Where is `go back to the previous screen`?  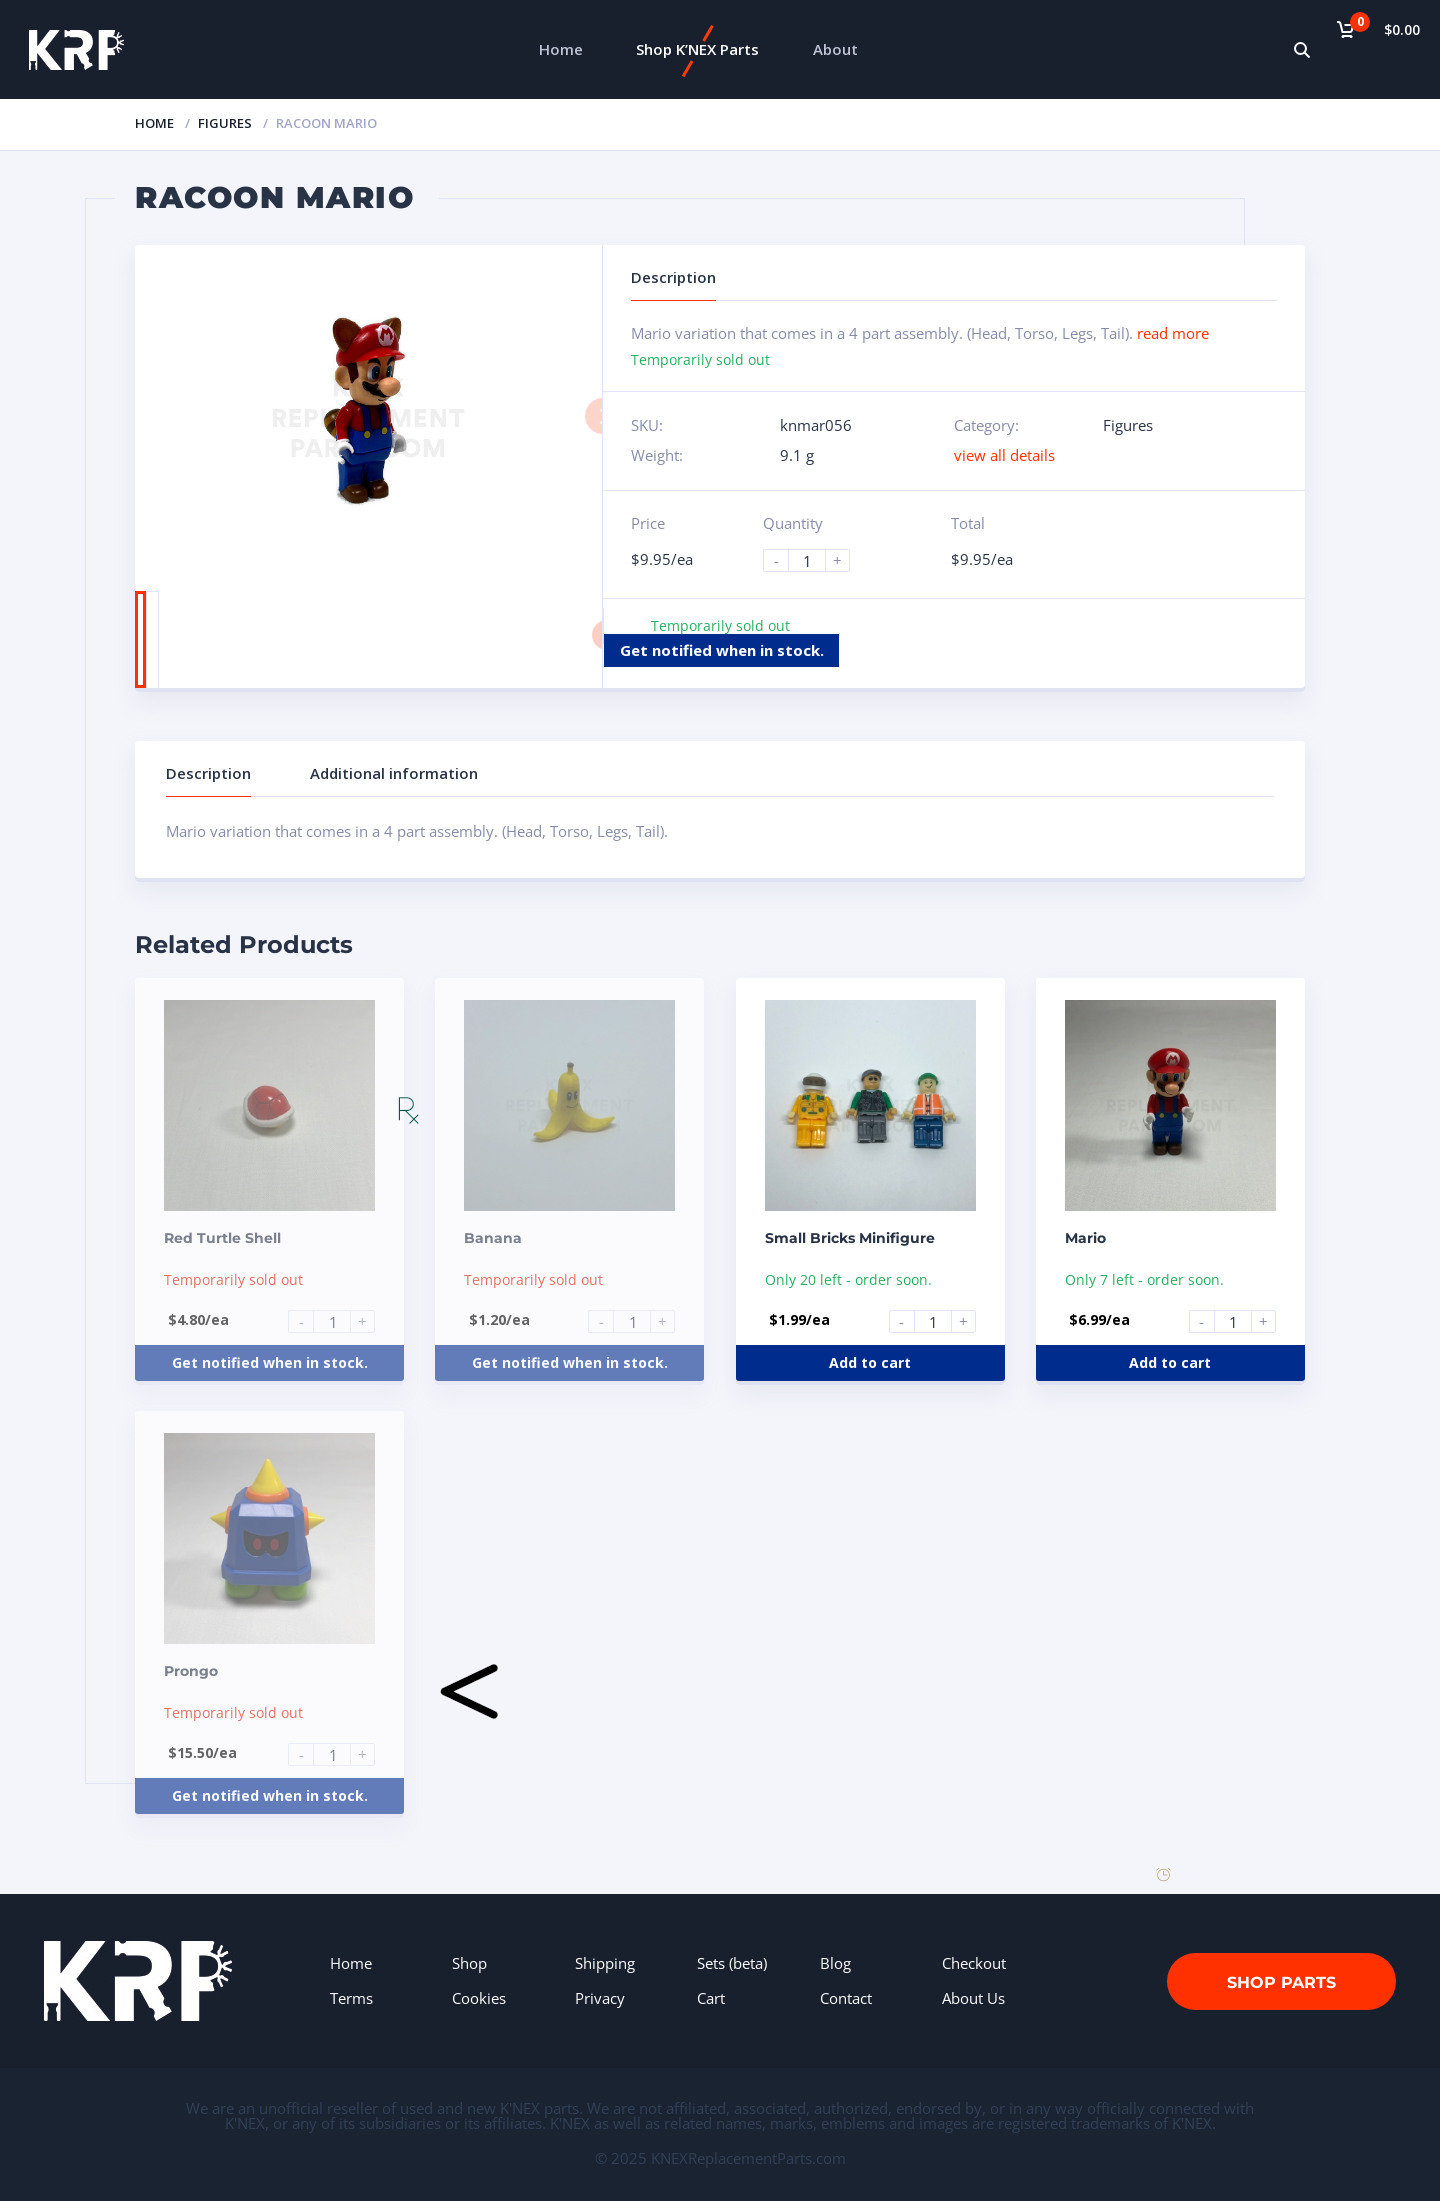
go back to the previous screen is located at coordinates (470, 1691).